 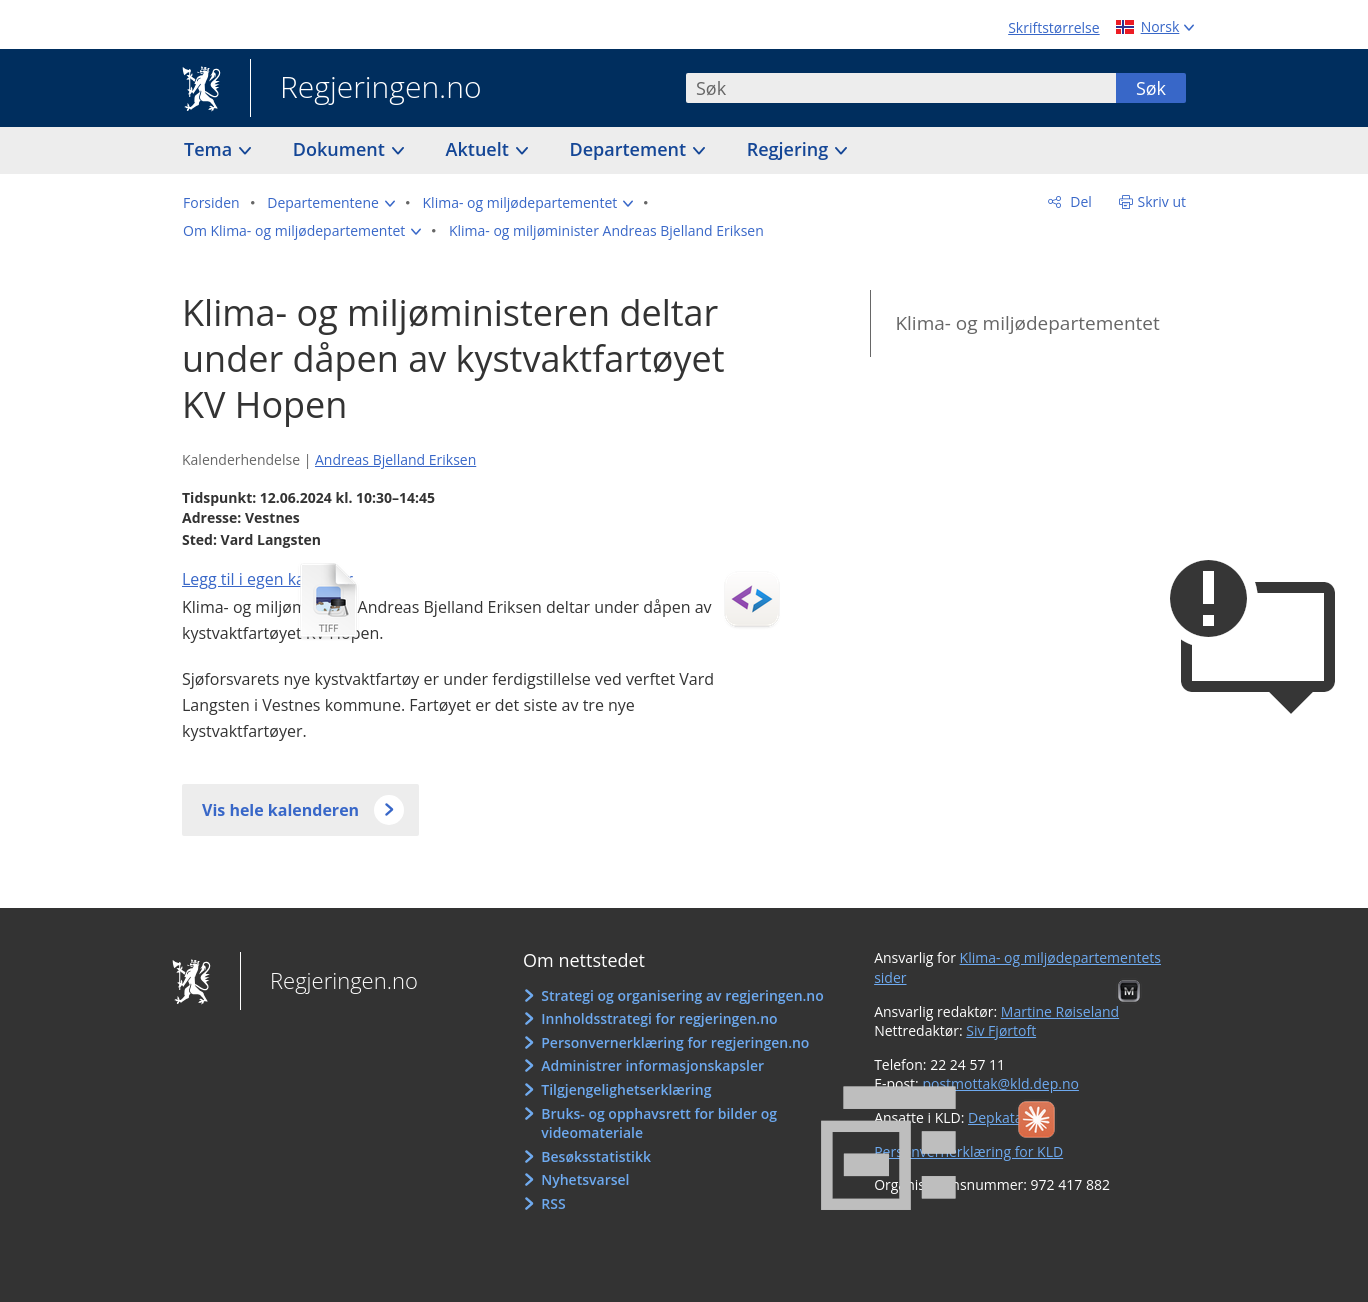 I want to click on manage notification settings, so click(x=1258, y=637).